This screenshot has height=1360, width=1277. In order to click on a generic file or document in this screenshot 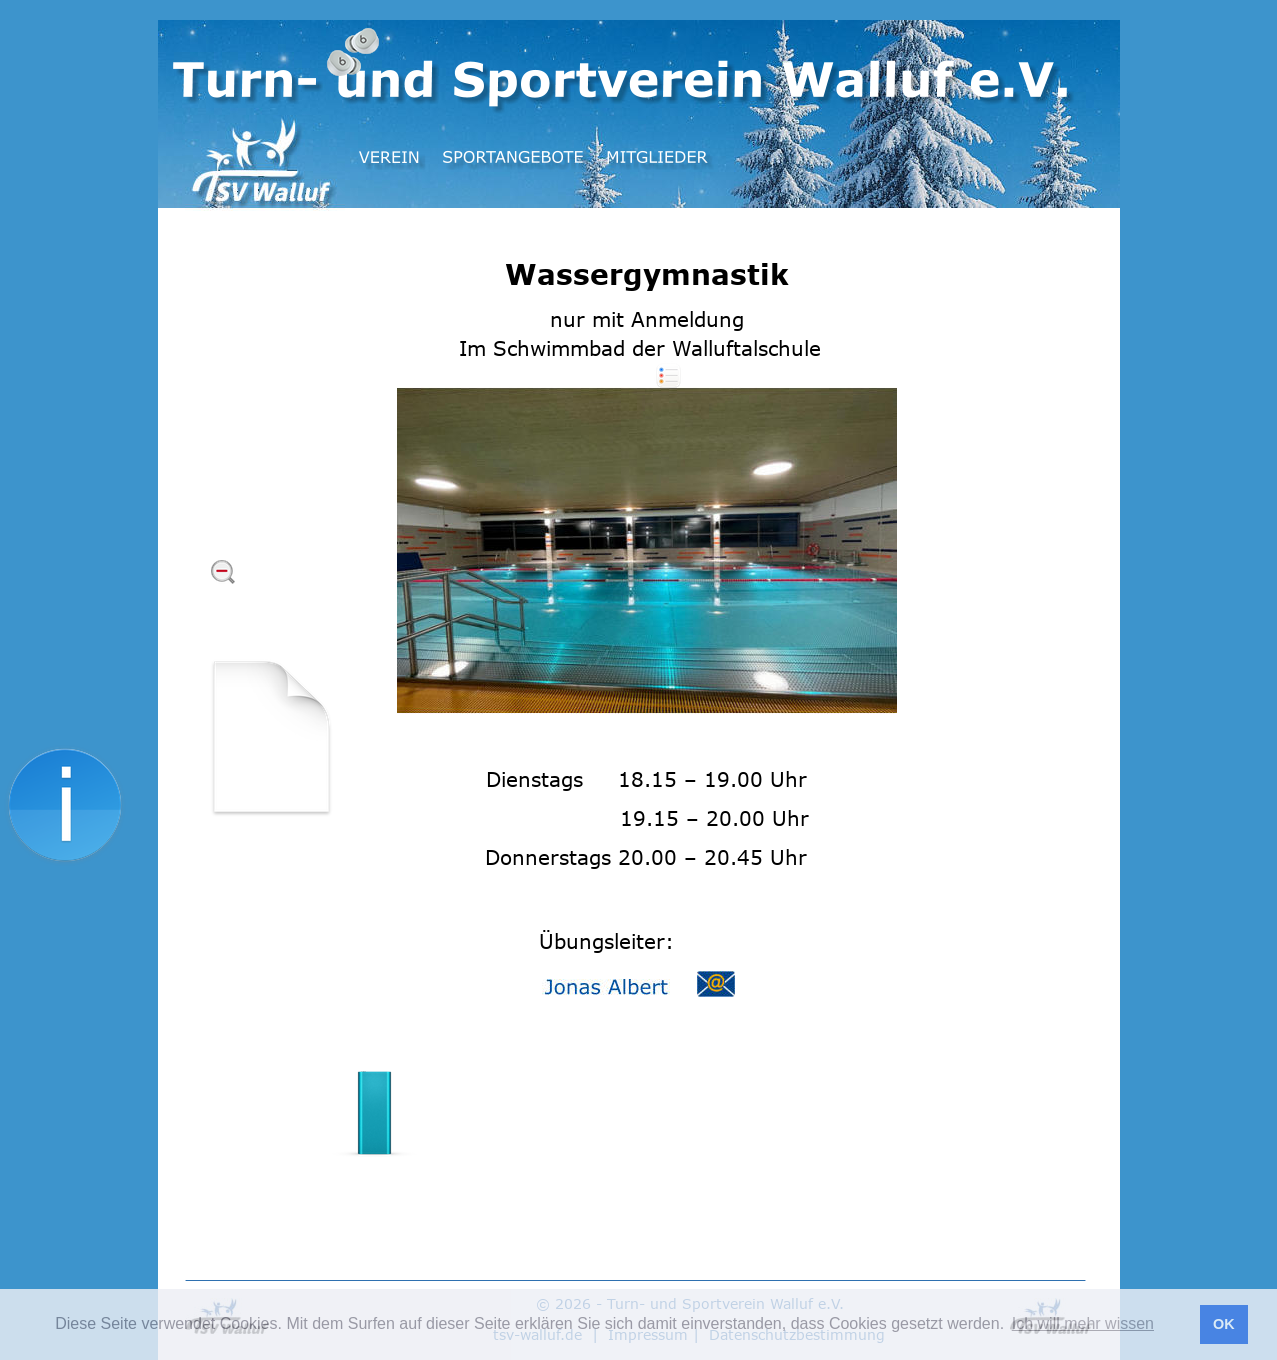, I will do `click(271, 740)`.